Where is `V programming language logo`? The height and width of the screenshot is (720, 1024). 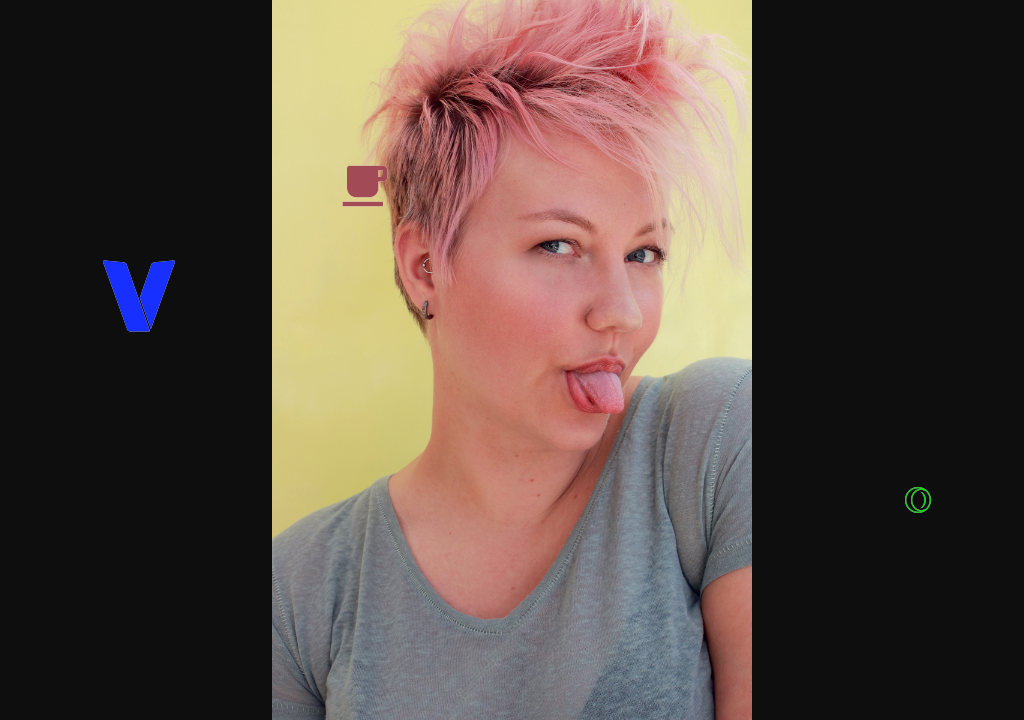
V programming language logo is located at coordinates (139, 296).